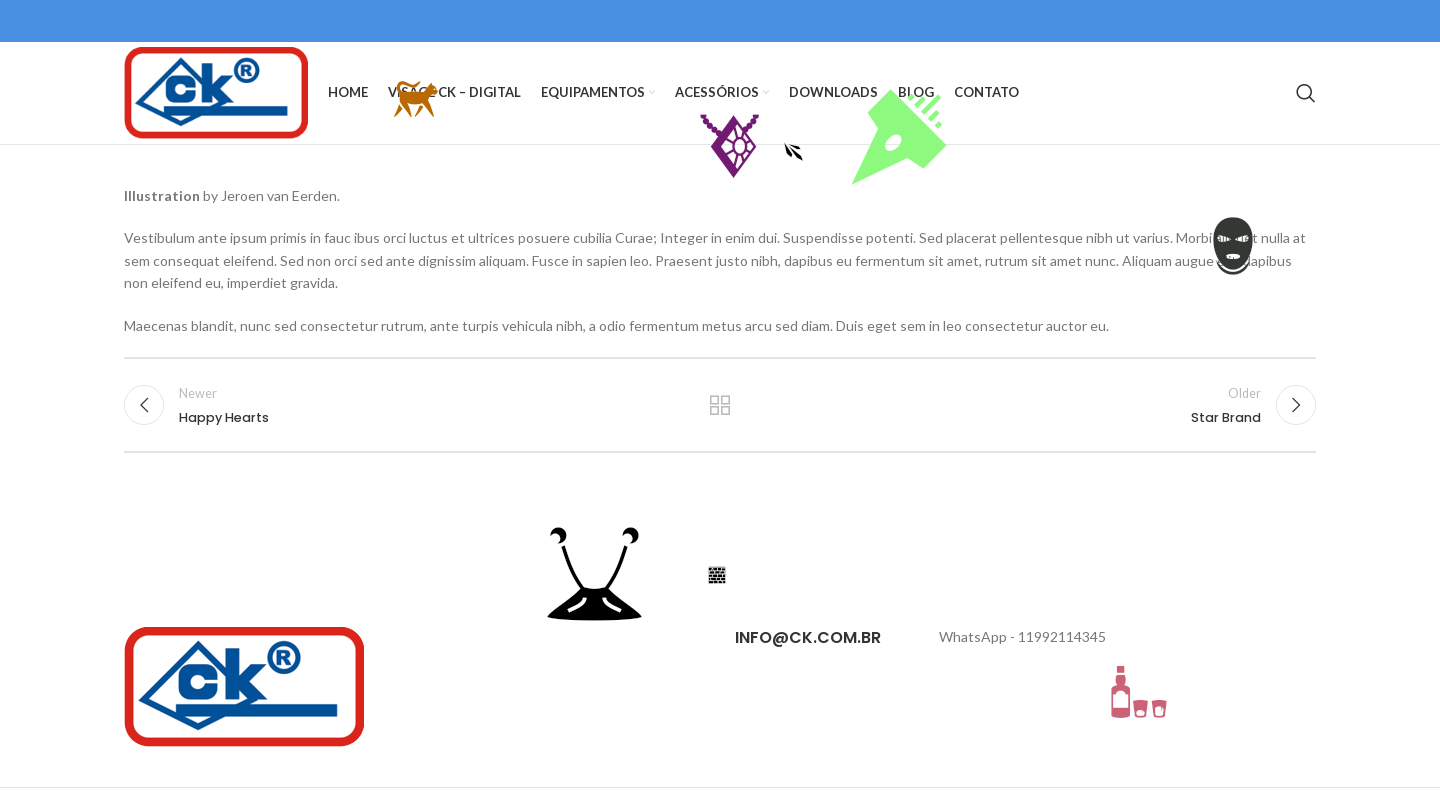  Describe the element at coordinates (1233, 246) in the screenshot. I see `select balaclava or ski mask headgear` at that location.